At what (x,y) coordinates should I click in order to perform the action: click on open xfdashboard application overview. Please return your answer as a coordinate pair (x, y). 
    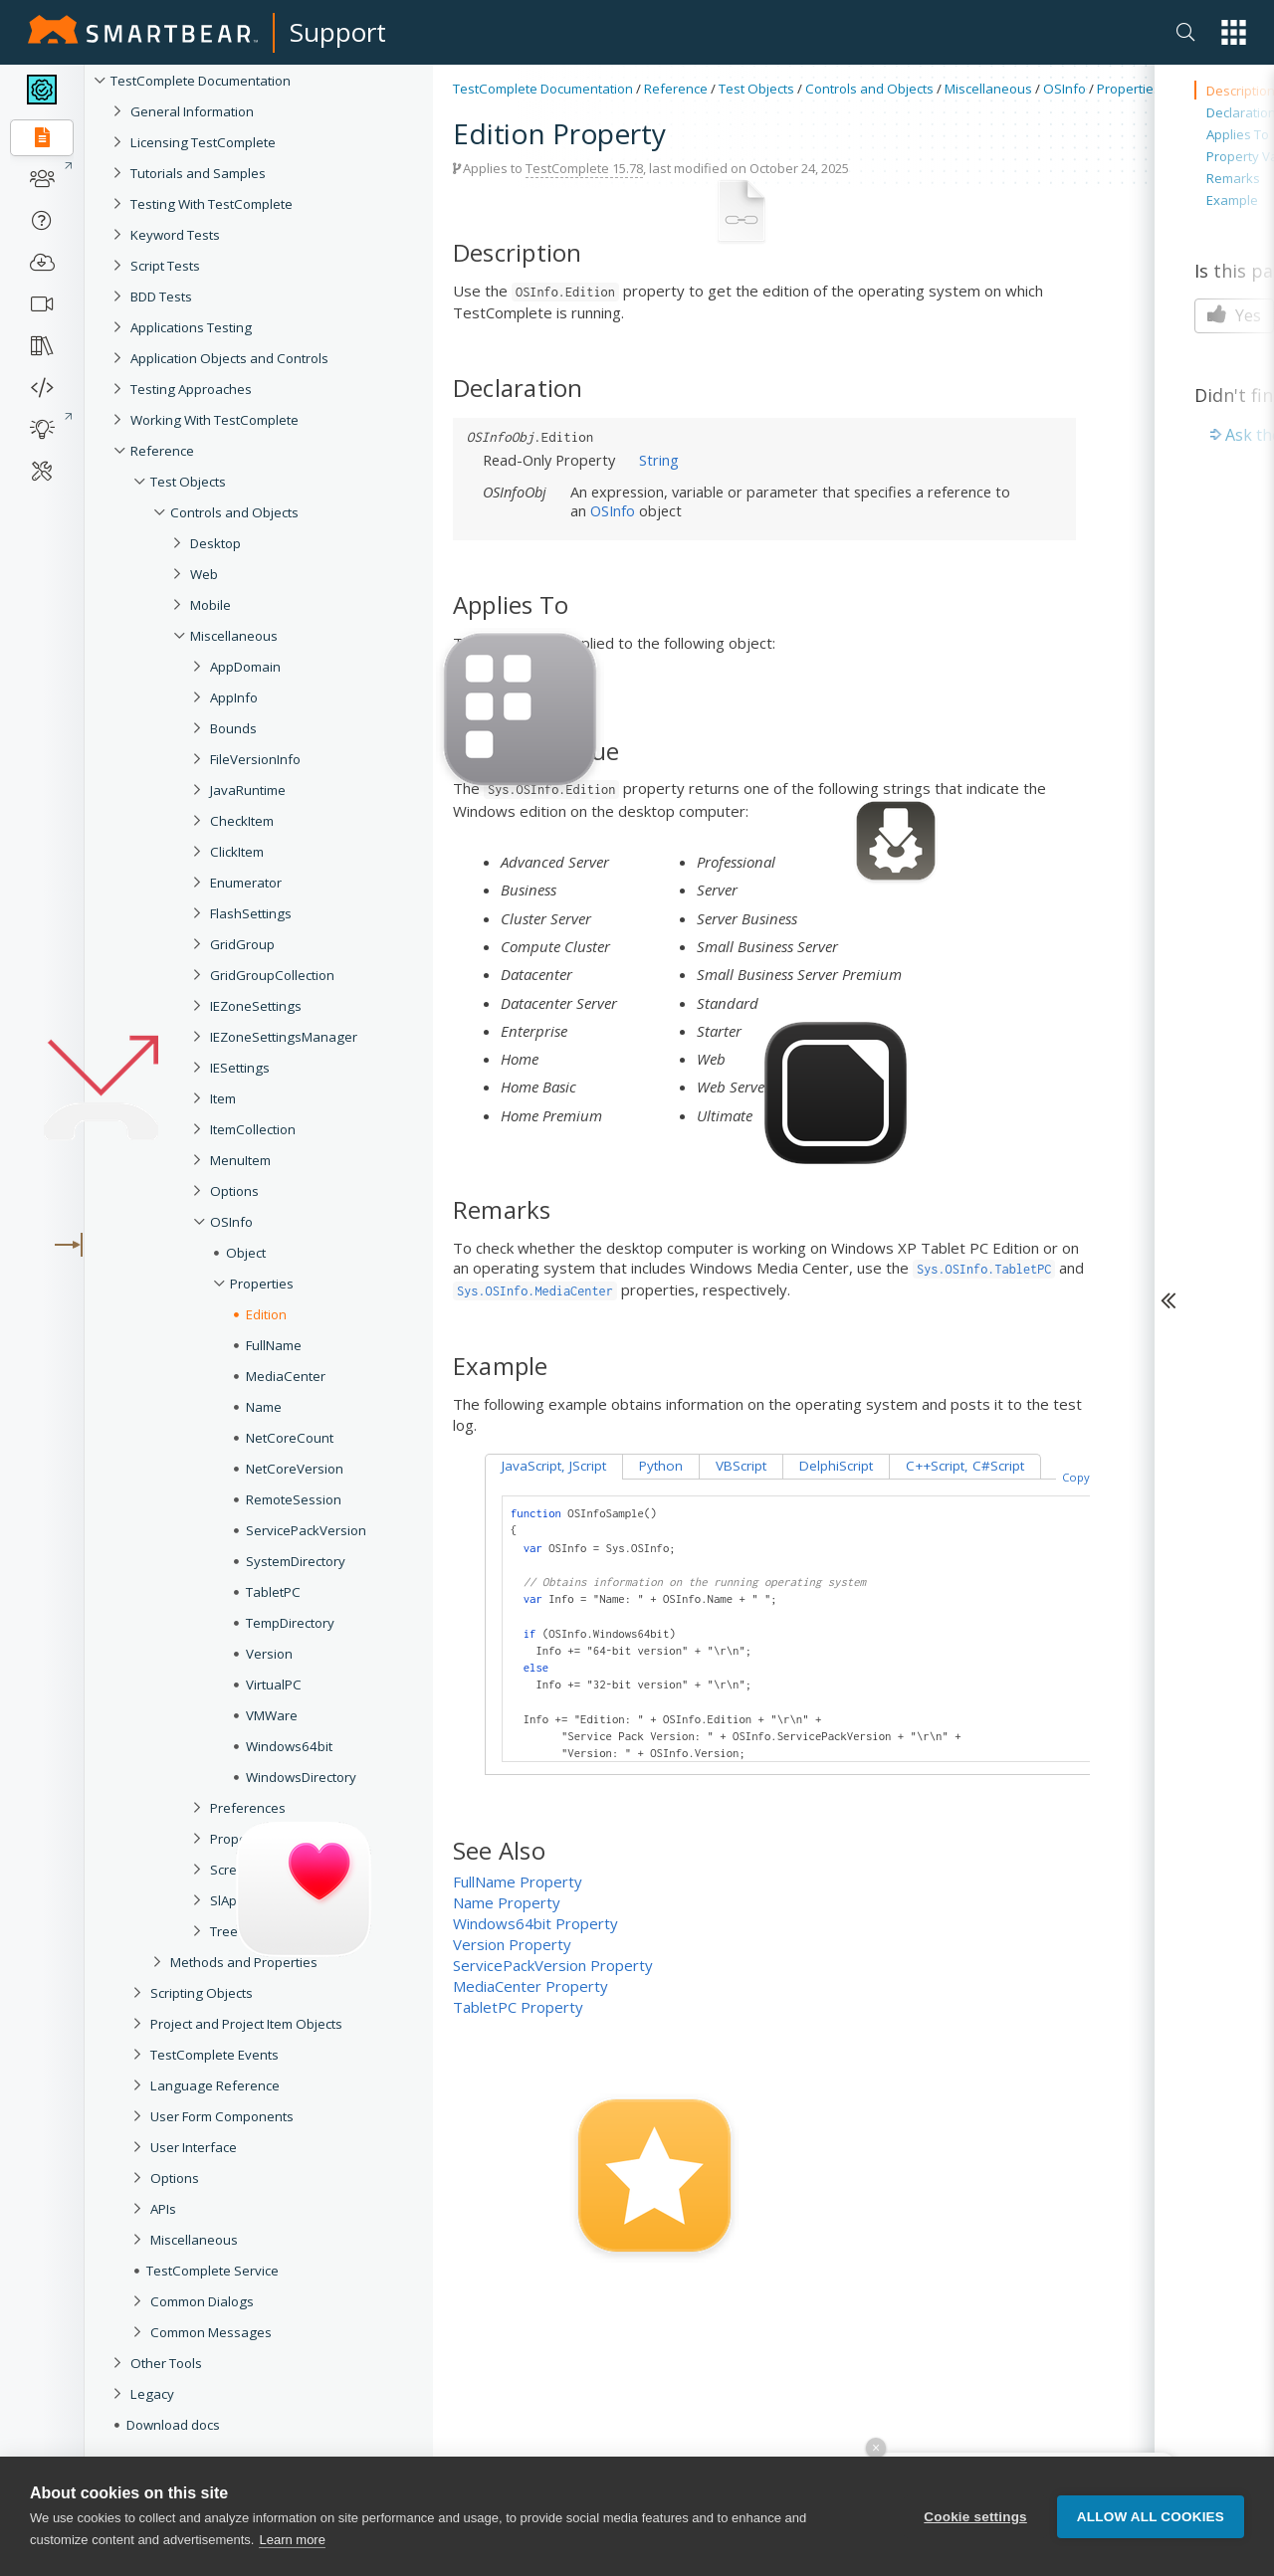
    Looking at the image, I should click on (520, 711).